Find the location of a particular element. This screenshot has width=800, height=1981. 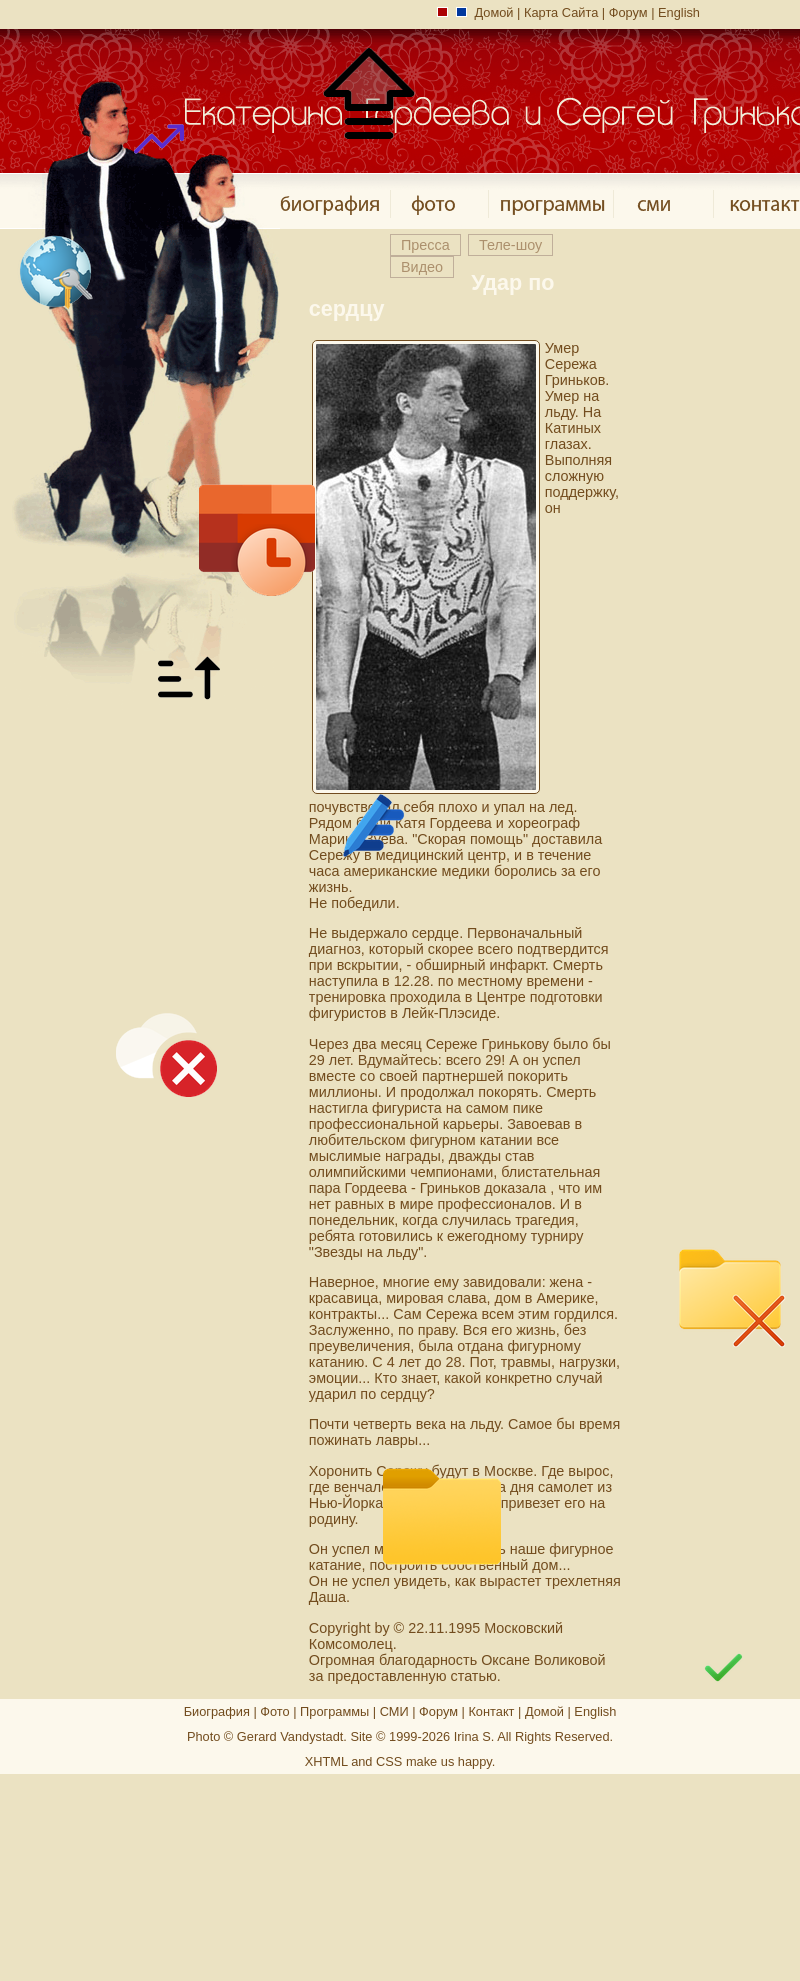

OneDrive sync error or cloud connection failure is located at coordinates (166, 1046).